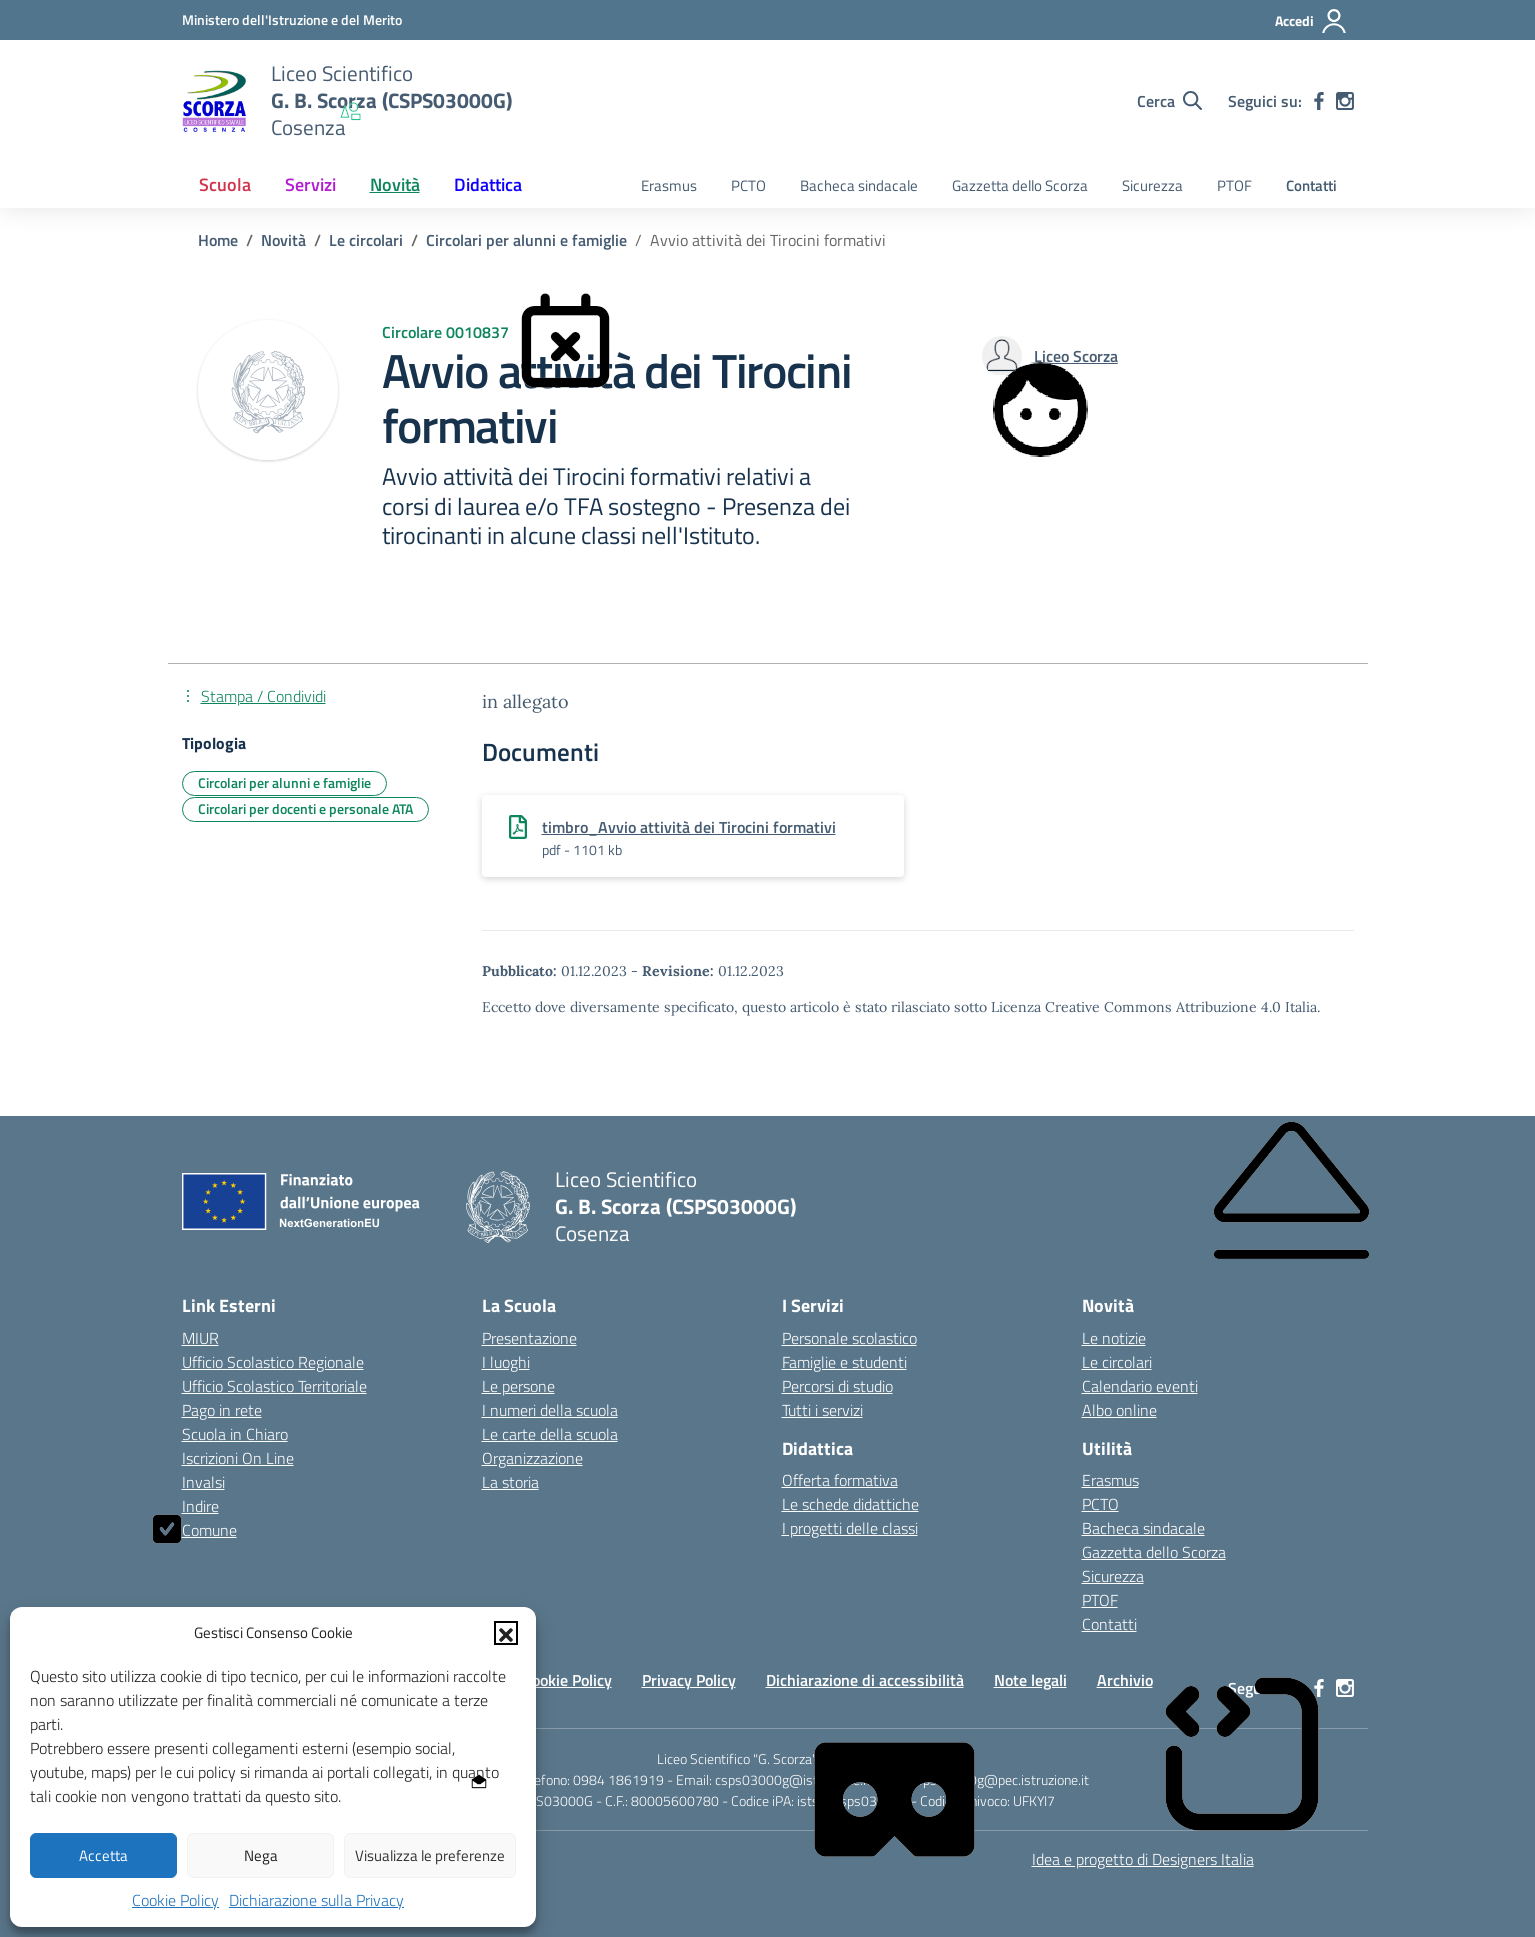 This screenshot has width=1535, height=1937. What do you see at coordinates (351, 112) in the screenshot?
I see `access shape tools or drawing options` at bounding box center [351, 112].